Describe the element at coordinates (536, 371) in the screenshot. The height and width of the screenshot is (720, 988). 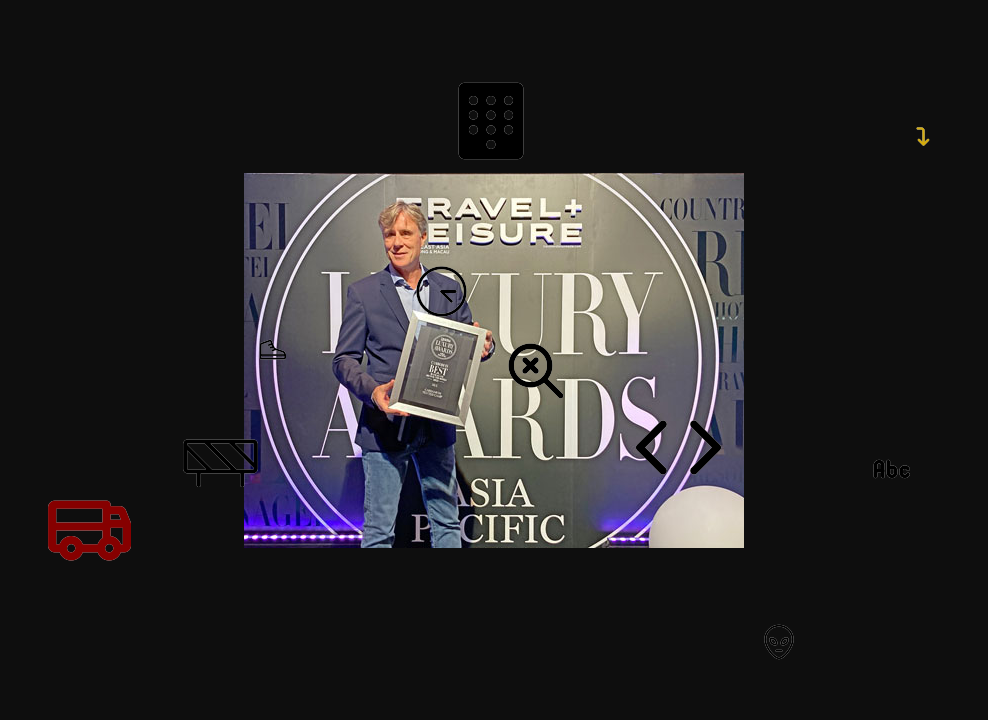
I see `cancel or exit search mode` at that location.